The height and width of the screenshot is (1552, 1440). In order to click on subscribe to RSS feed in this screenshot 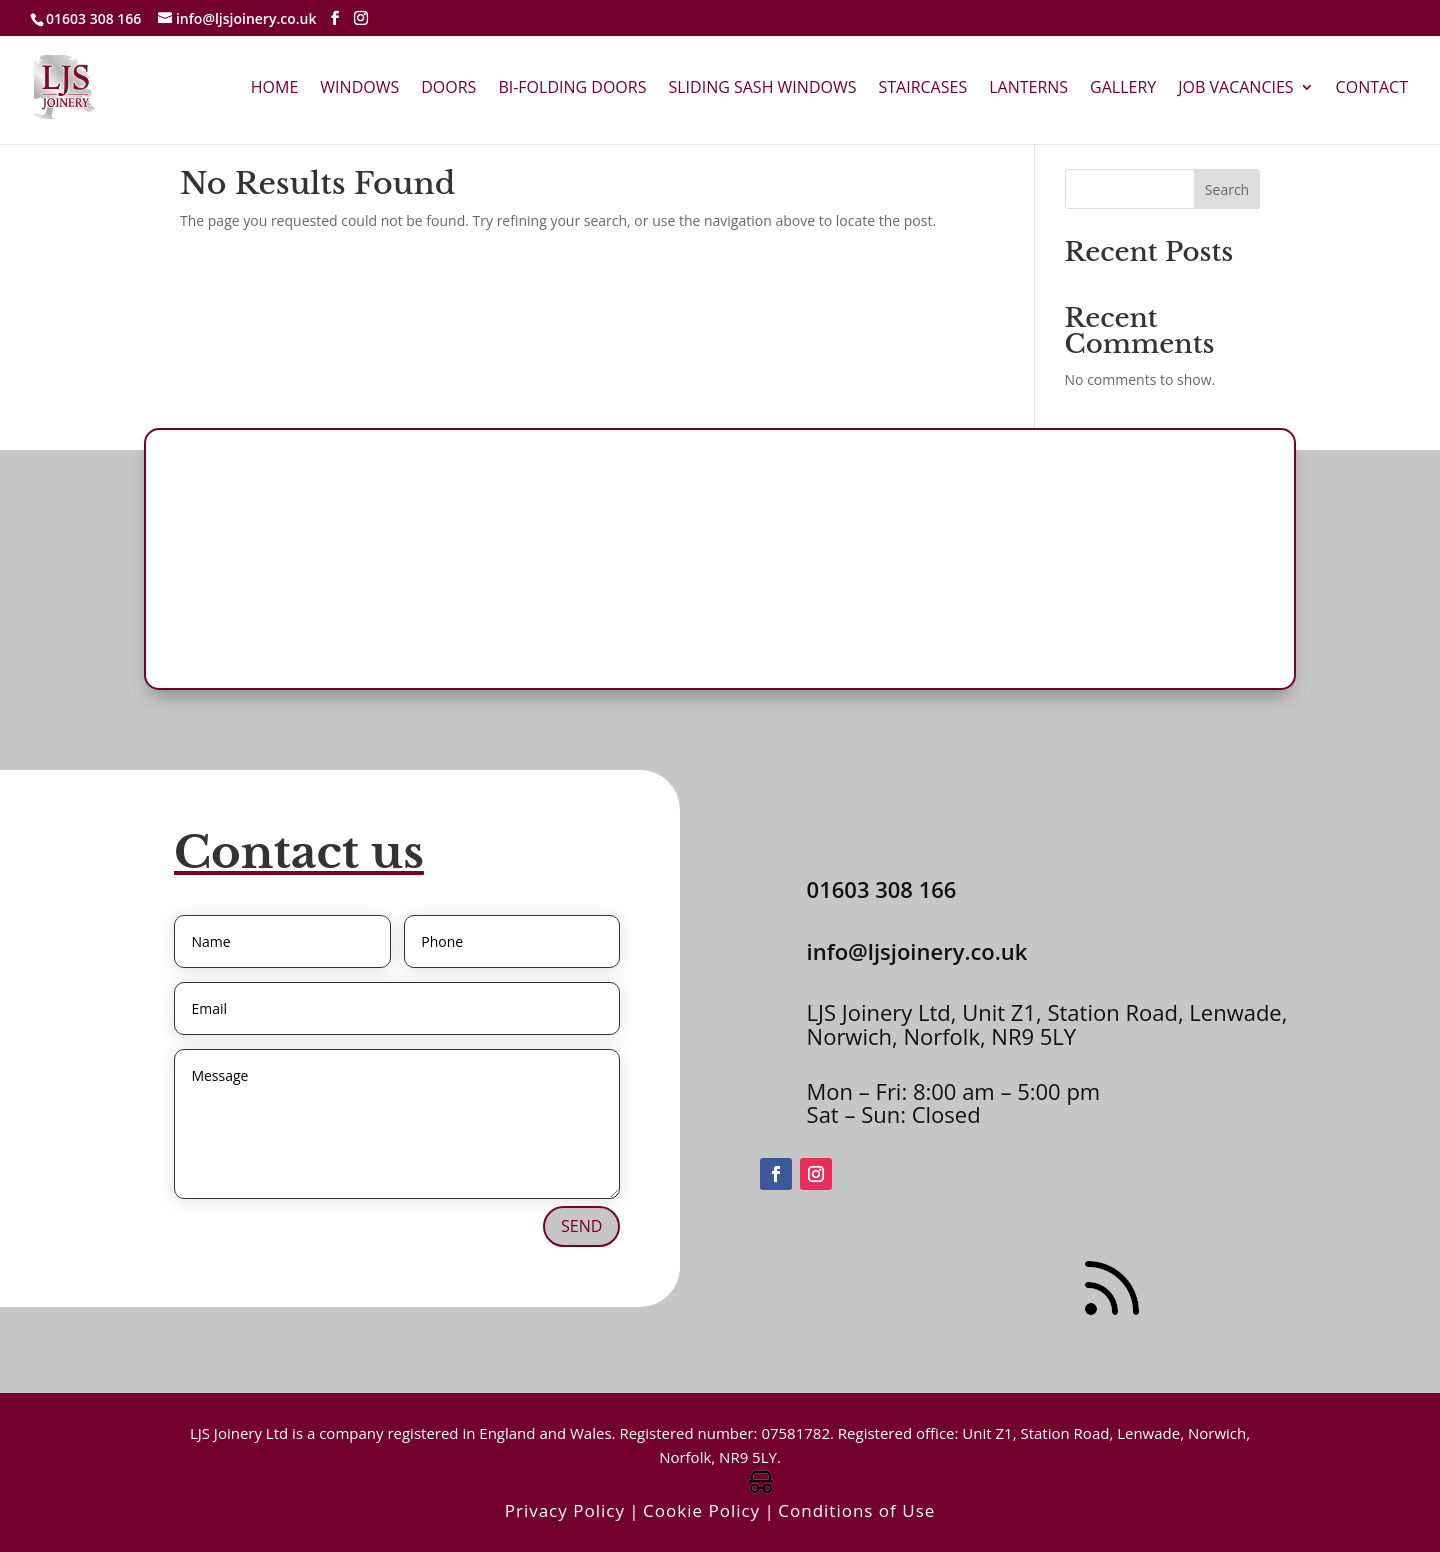, I will do `click(1112, 1288)`.